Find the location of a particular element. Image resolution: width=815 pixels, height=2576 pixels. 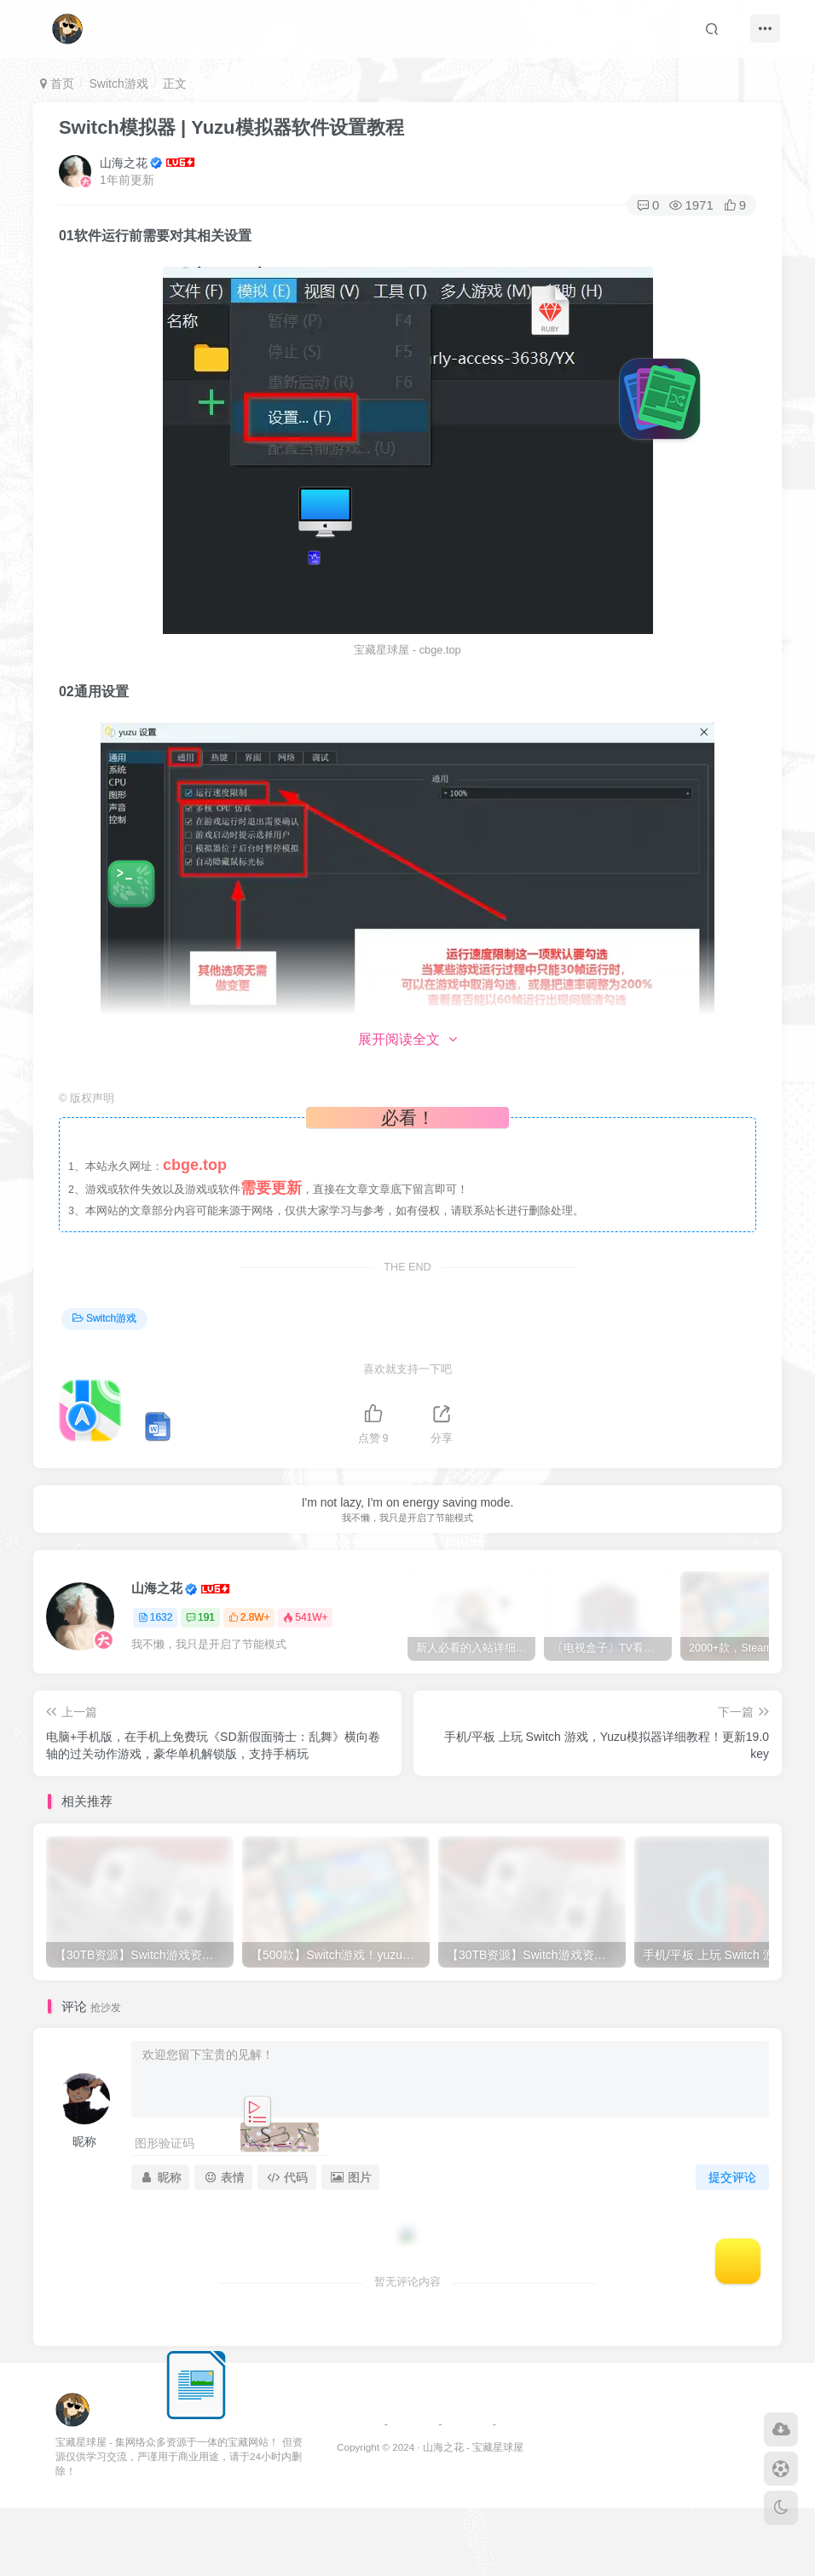

a Microsoft Word document file is located at coordinates (158, 1426).